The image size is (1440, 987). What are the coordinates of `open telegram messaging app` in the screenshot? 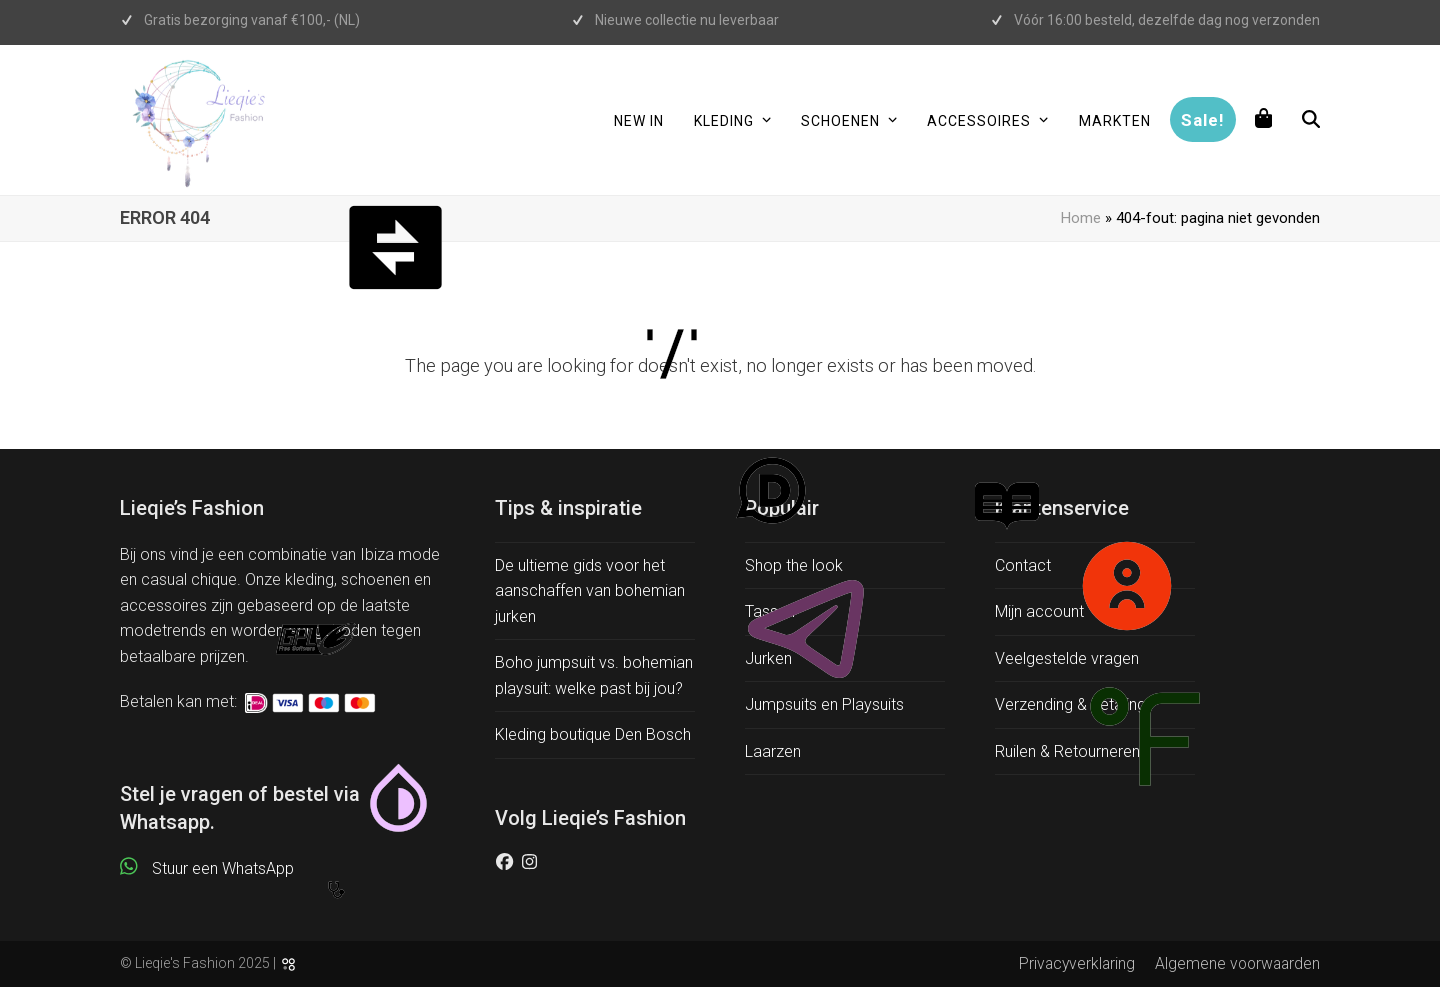 It's located at (814, 623).